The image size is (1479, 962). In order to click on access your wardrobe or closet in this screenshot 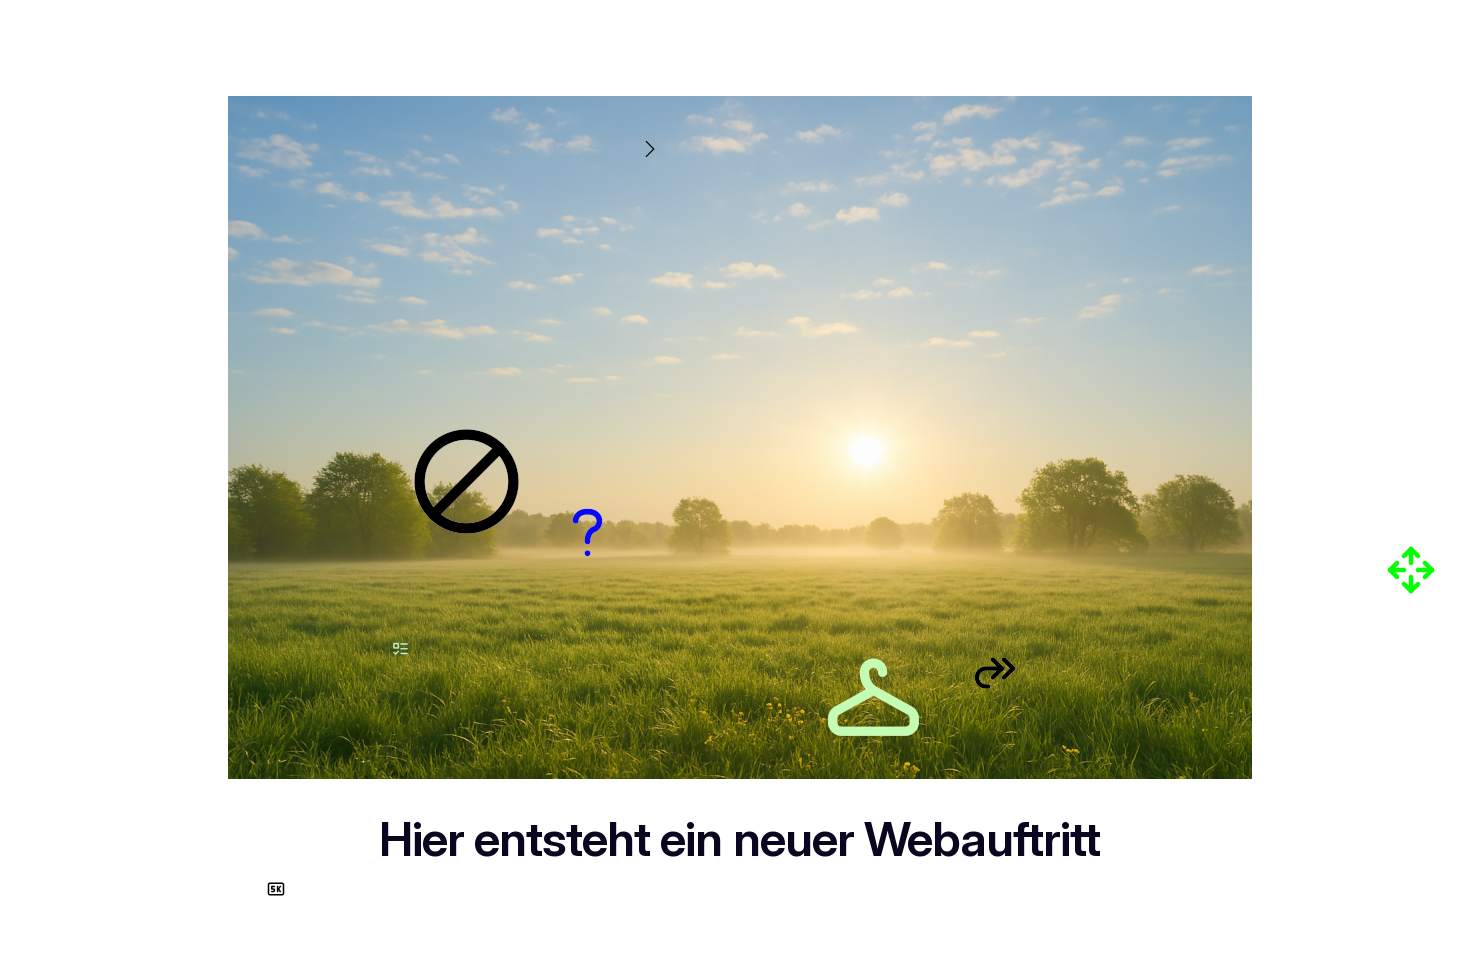, I will do `click(873, 699)`.